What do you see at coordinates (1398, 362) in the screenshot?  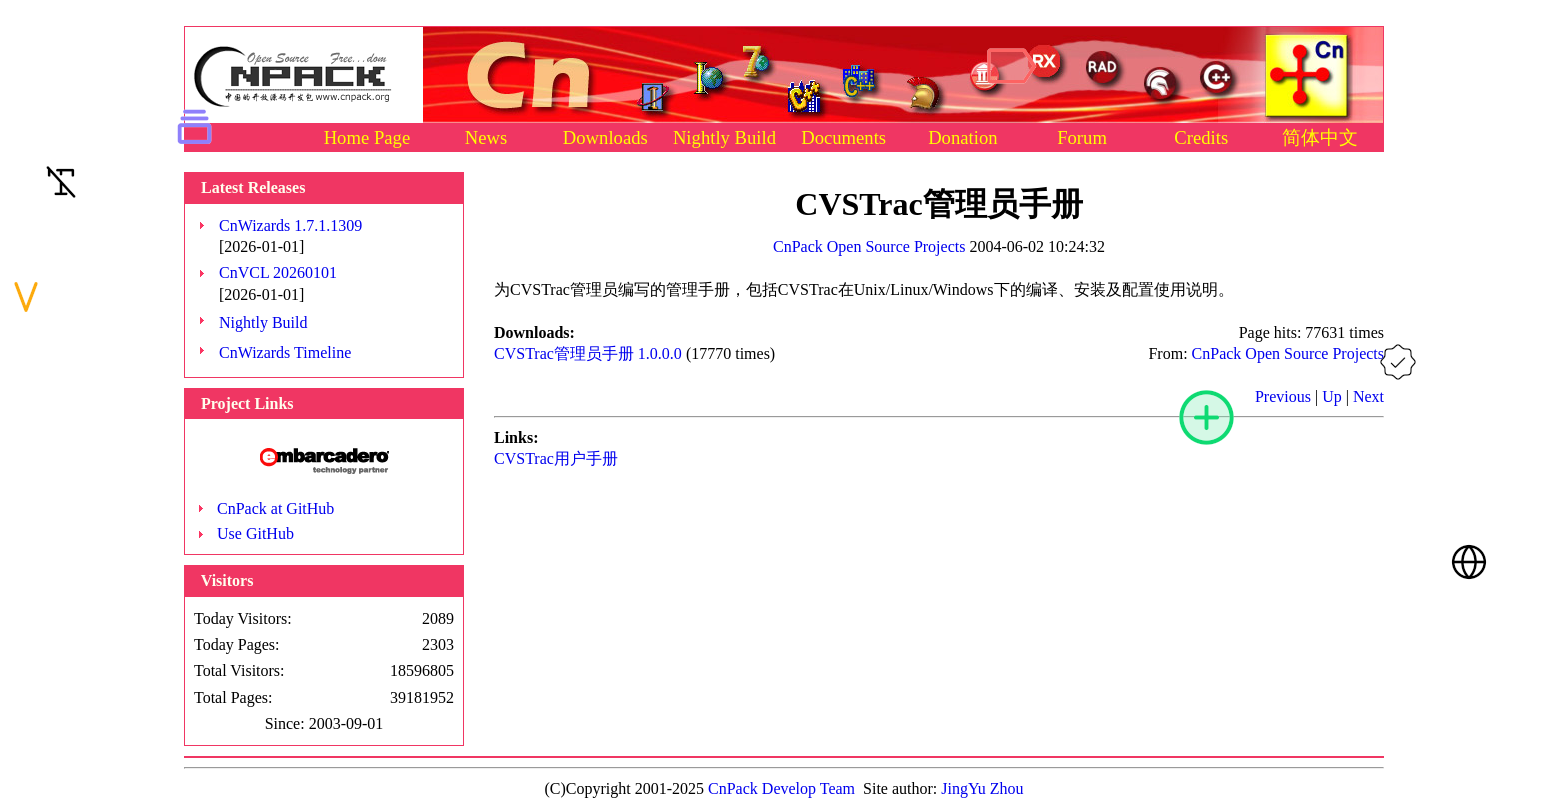 I see `indicates verified or authenticated status` at bounding box center [1398, 362].